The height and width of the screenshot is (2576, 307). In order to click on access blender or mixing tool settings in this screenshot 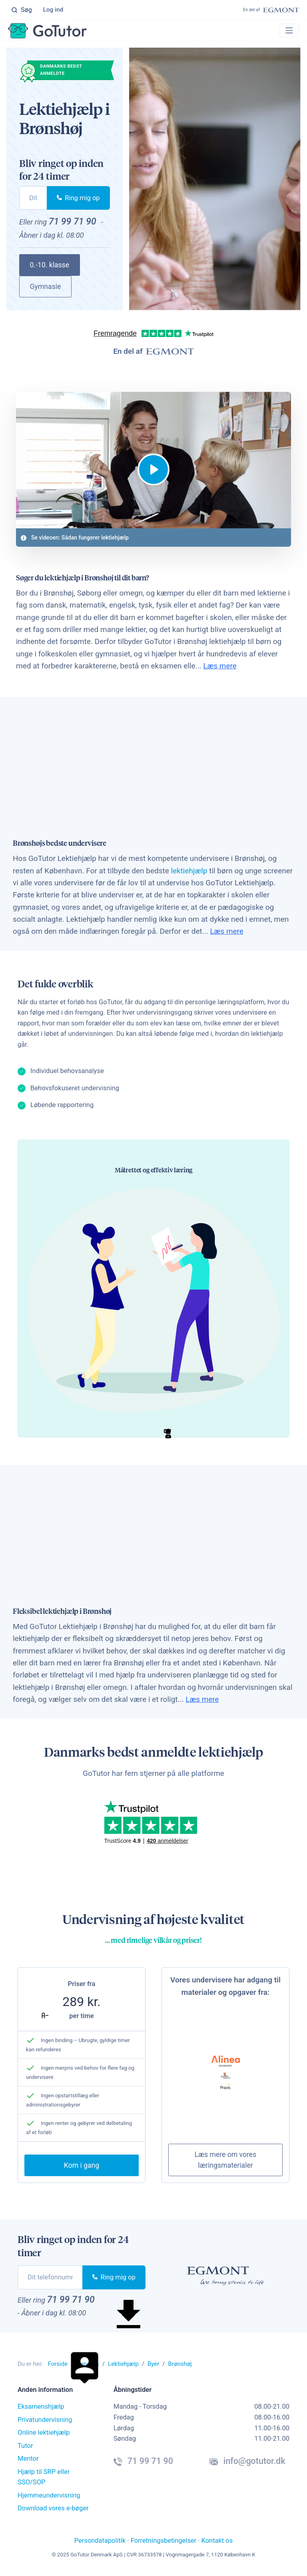, I will do `click(167, 1433)`.